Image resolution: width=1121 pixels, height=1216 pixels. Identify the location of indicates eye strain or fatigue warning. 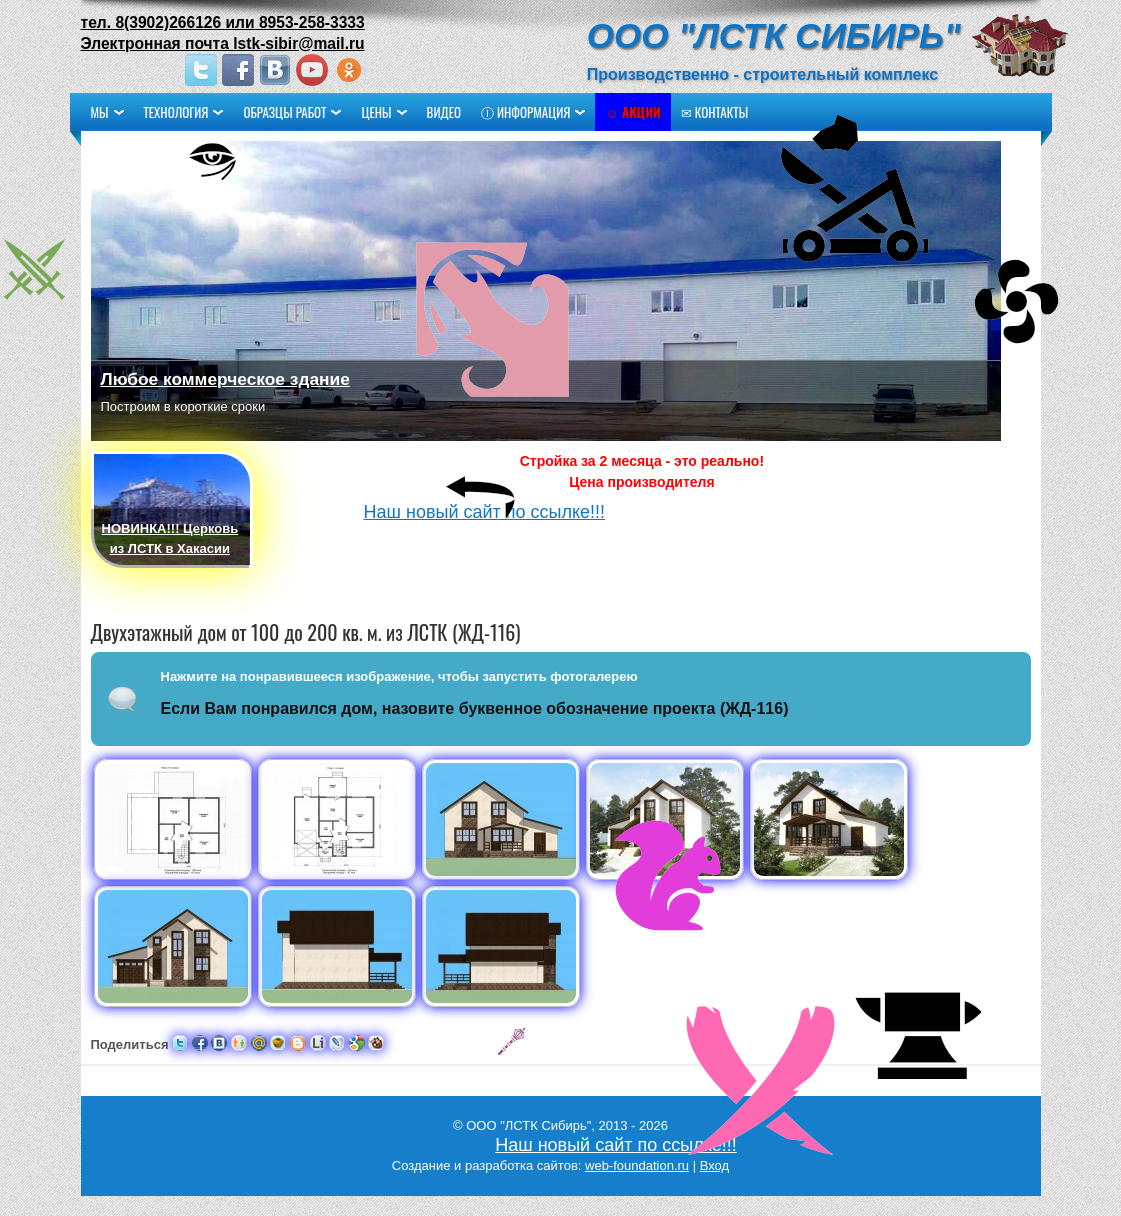
(212, 156).